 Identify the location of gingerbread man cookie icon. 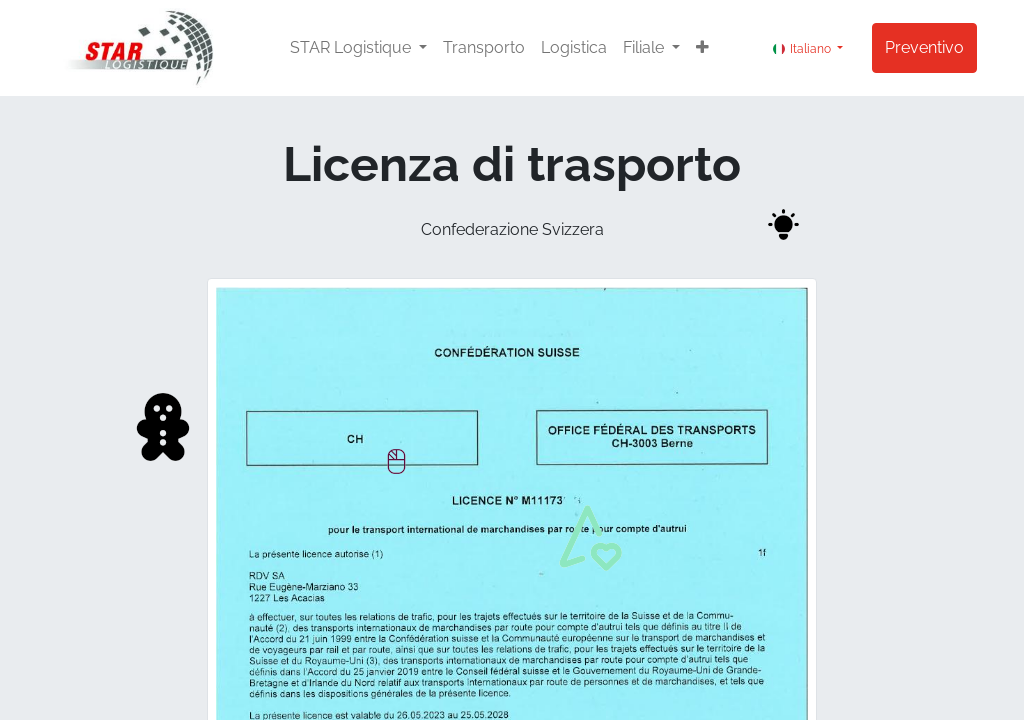
(163, 427).